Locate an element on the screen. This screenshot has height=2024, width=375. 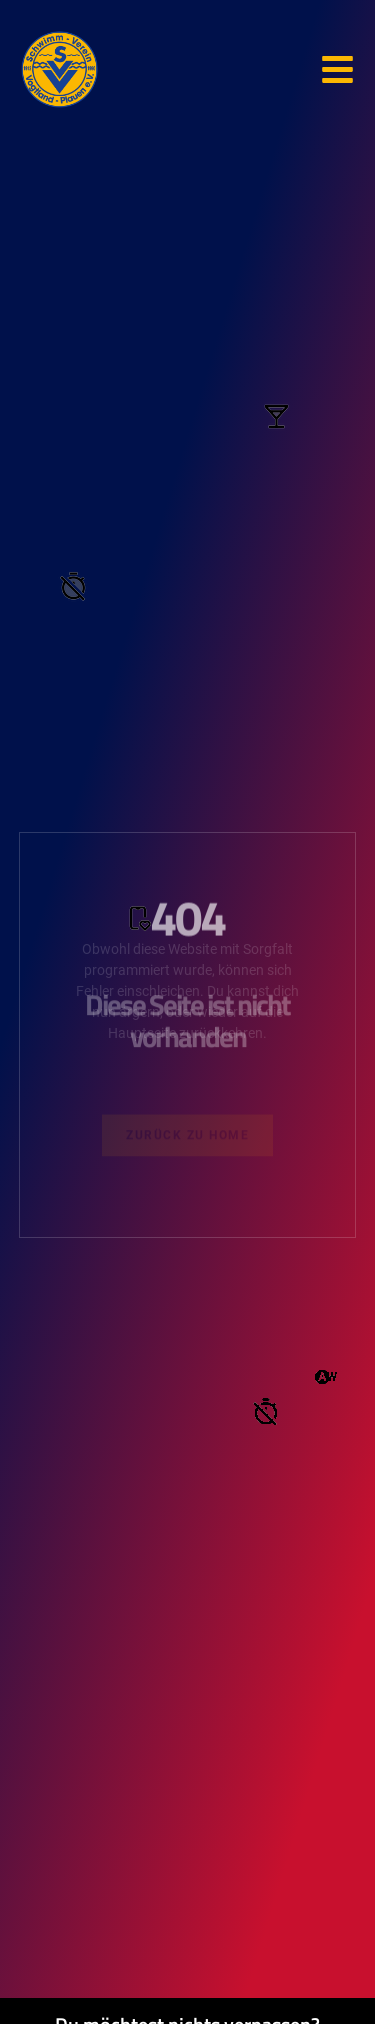
enable auto white balance is located at coordinates (326, 1377).